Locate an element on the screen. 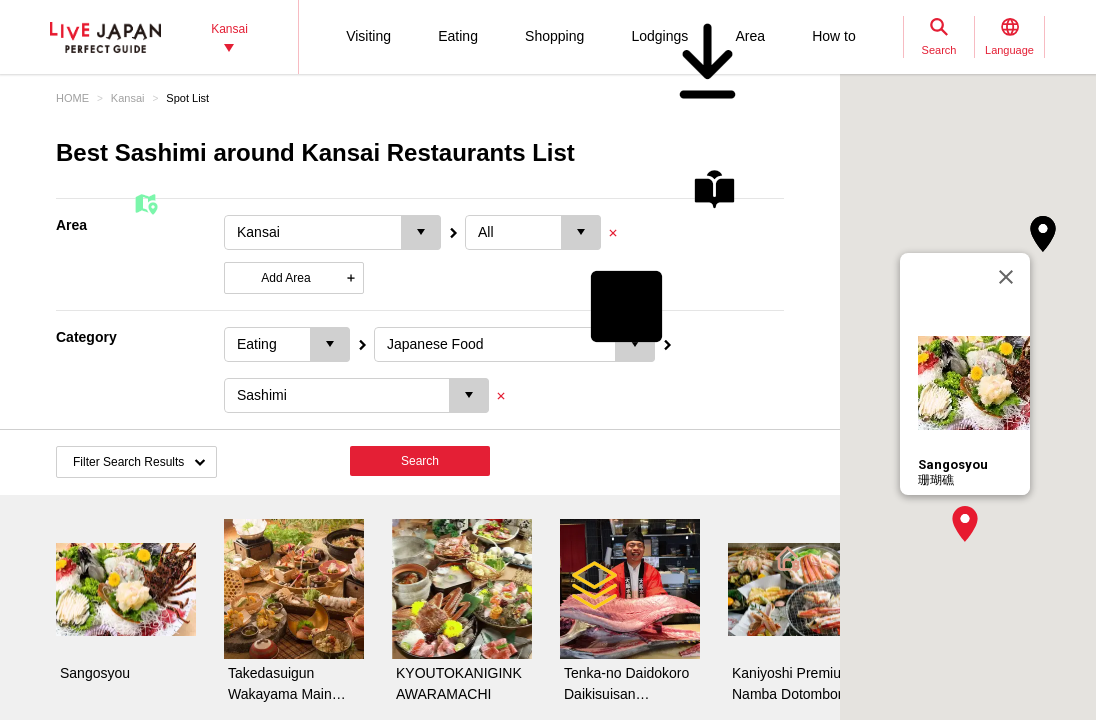 This screenshot has height=720, width=1096. stop media playback is located at coordinates (626, 306).